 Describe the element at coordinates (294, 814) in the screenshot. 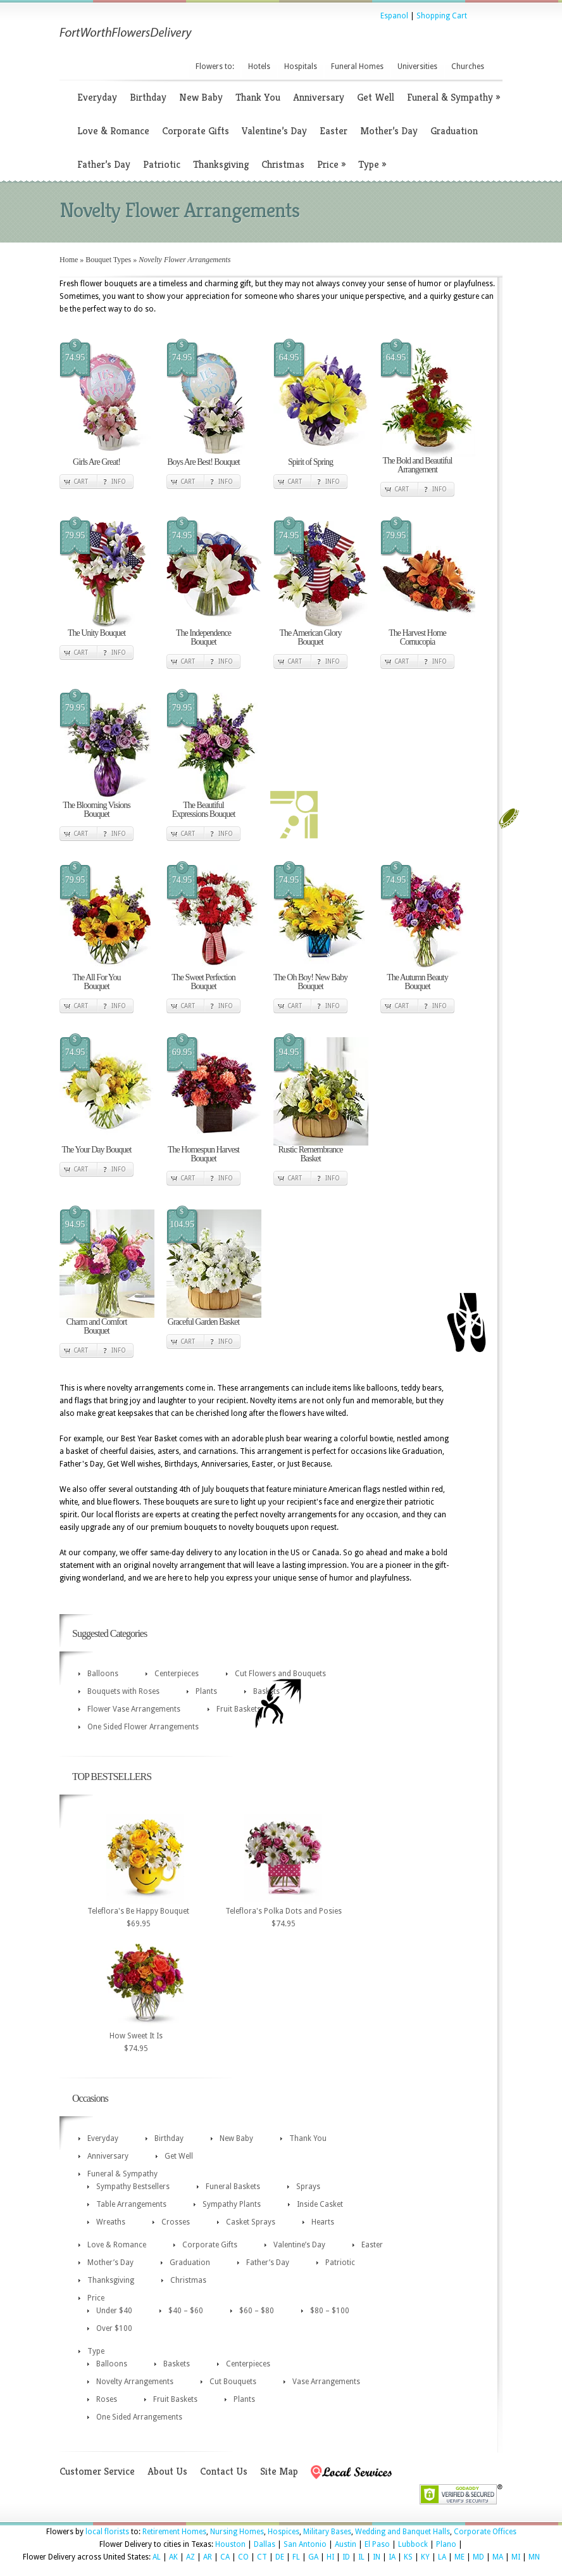

I see `access billiards or pool game` at that location.